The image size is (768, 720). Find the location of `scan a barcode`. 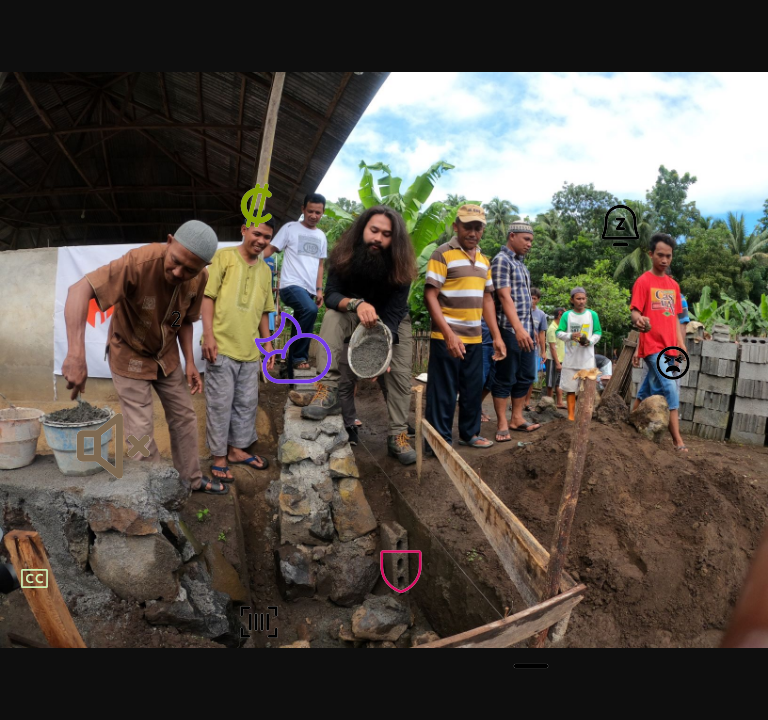

scan a barcode is located at coordinates (259, 622).